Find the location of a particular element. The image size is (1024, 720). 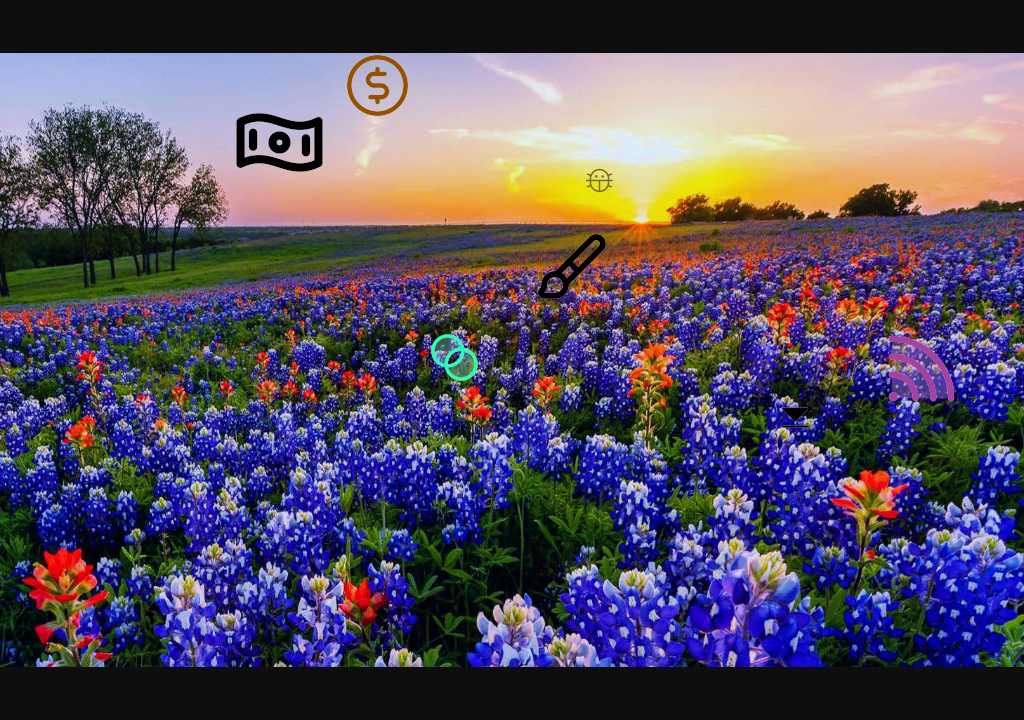

report a bug or issue is located at coordinates (599, 180).